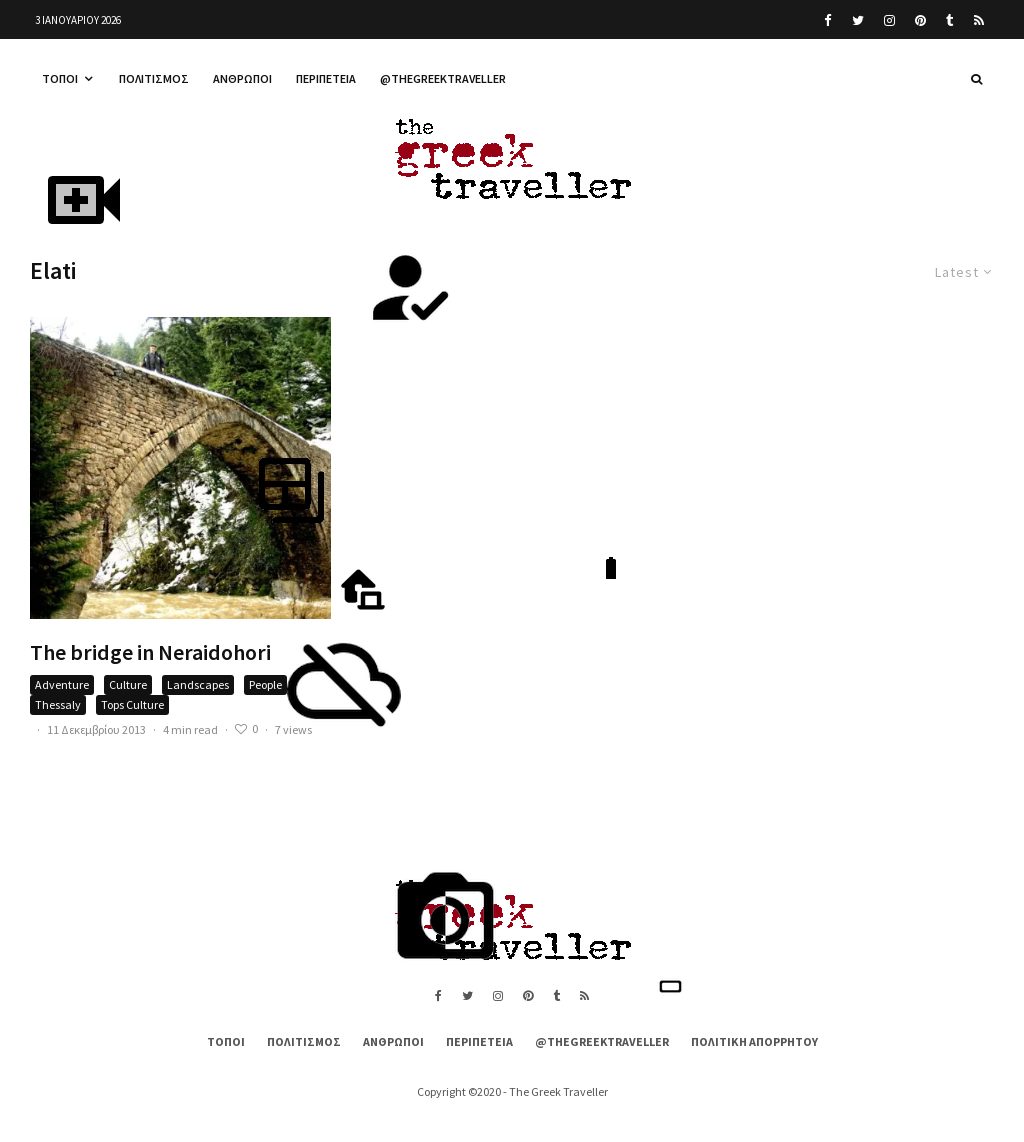  What do you see at coordinates (344, 681) in the screenshot?
I see `indicates no cloud connection or offline status` at bounding box center [344, 681].